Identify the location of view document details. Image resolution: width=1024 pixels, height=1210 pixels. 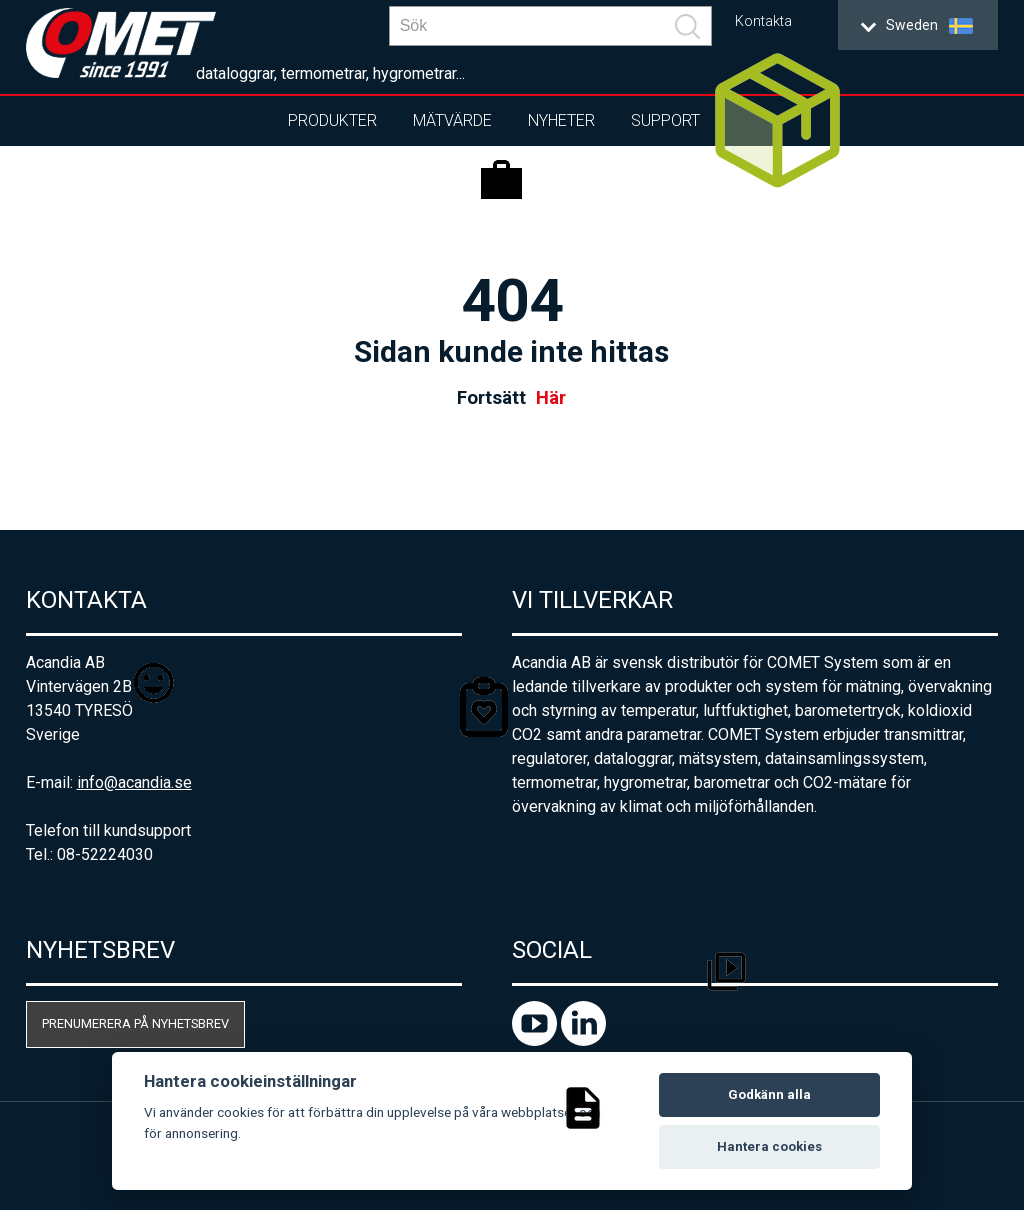
(583, 1108).